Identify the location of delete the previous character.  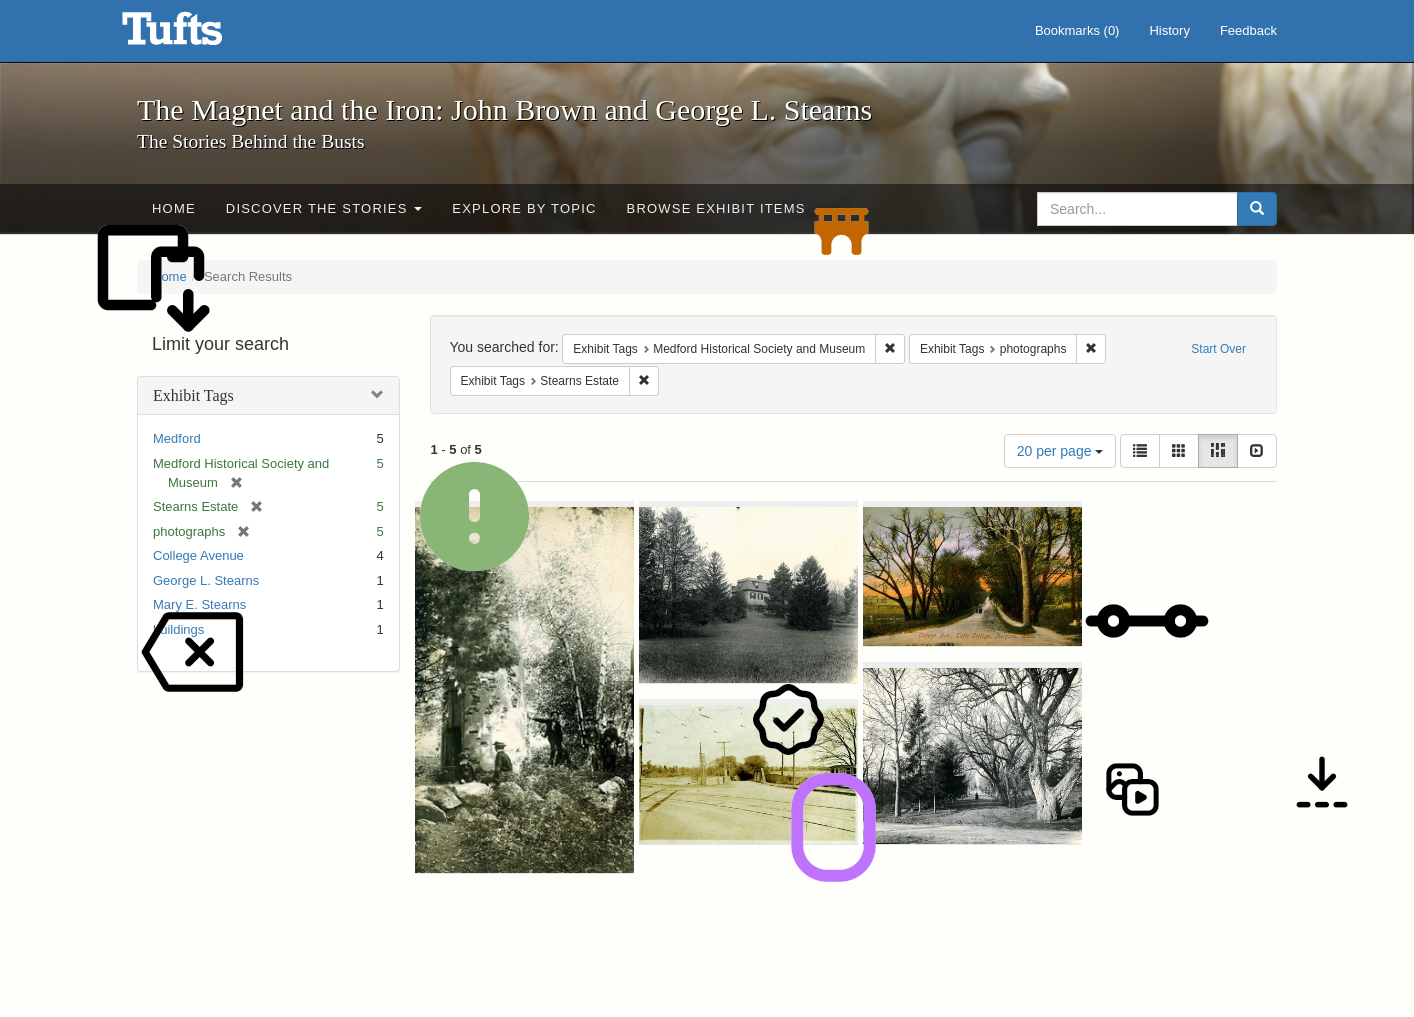
(196, 652).